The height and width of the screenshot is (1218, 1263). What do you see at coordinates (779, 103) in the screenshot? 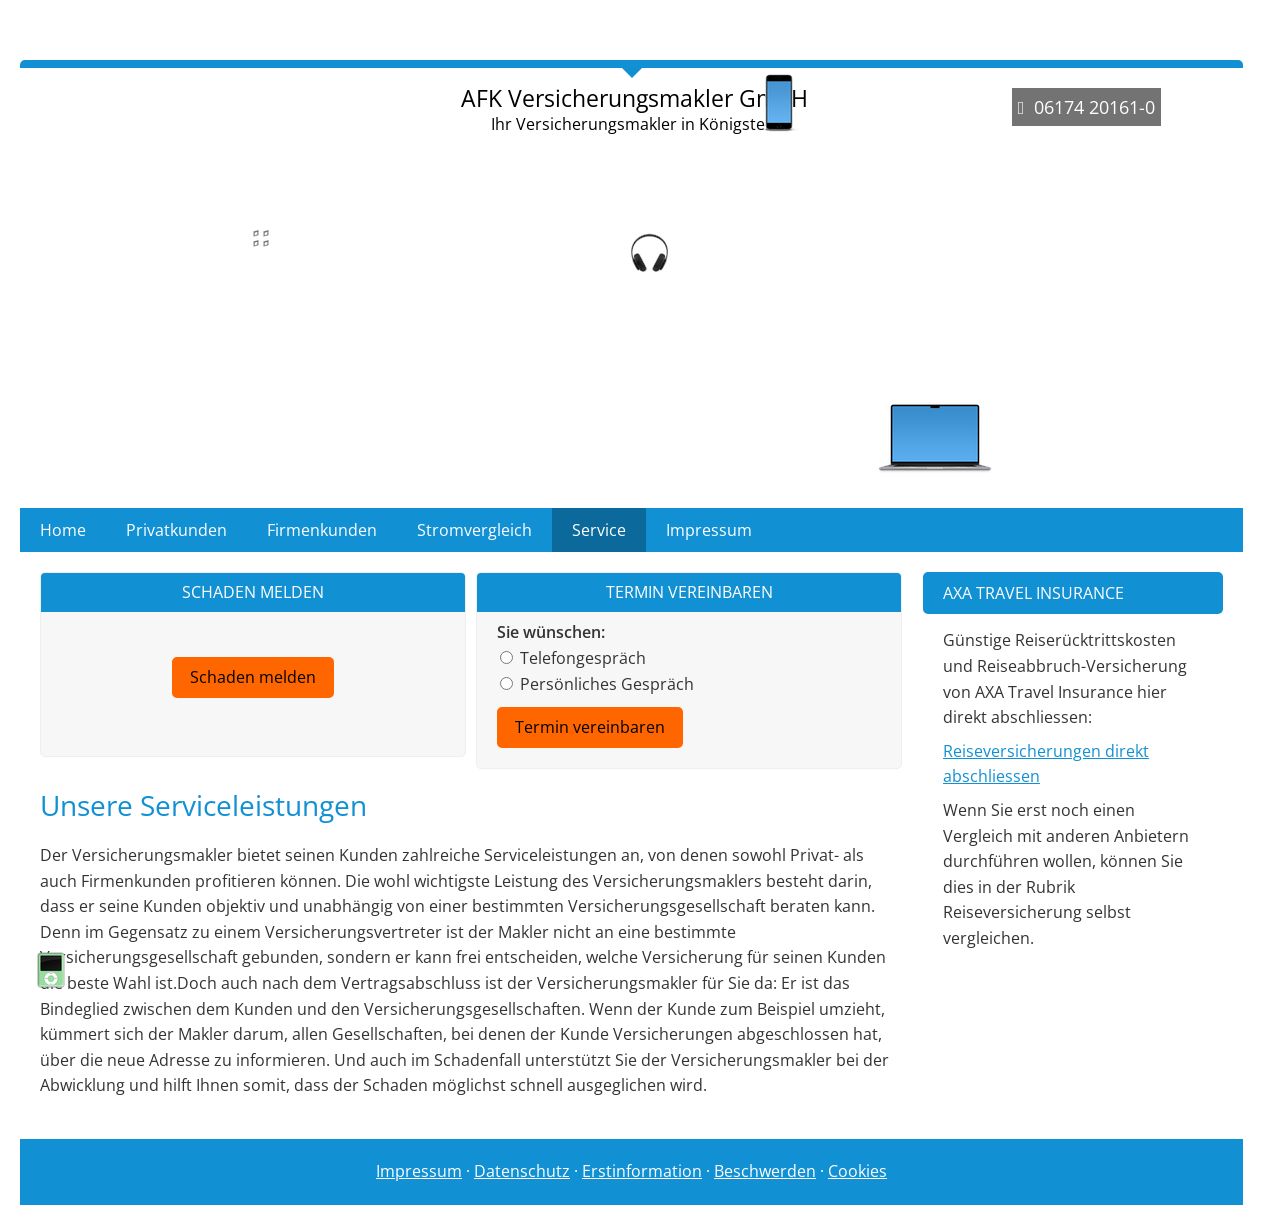
I see `iPhone SE device icon for system identification` at bounding box center [779, 103].